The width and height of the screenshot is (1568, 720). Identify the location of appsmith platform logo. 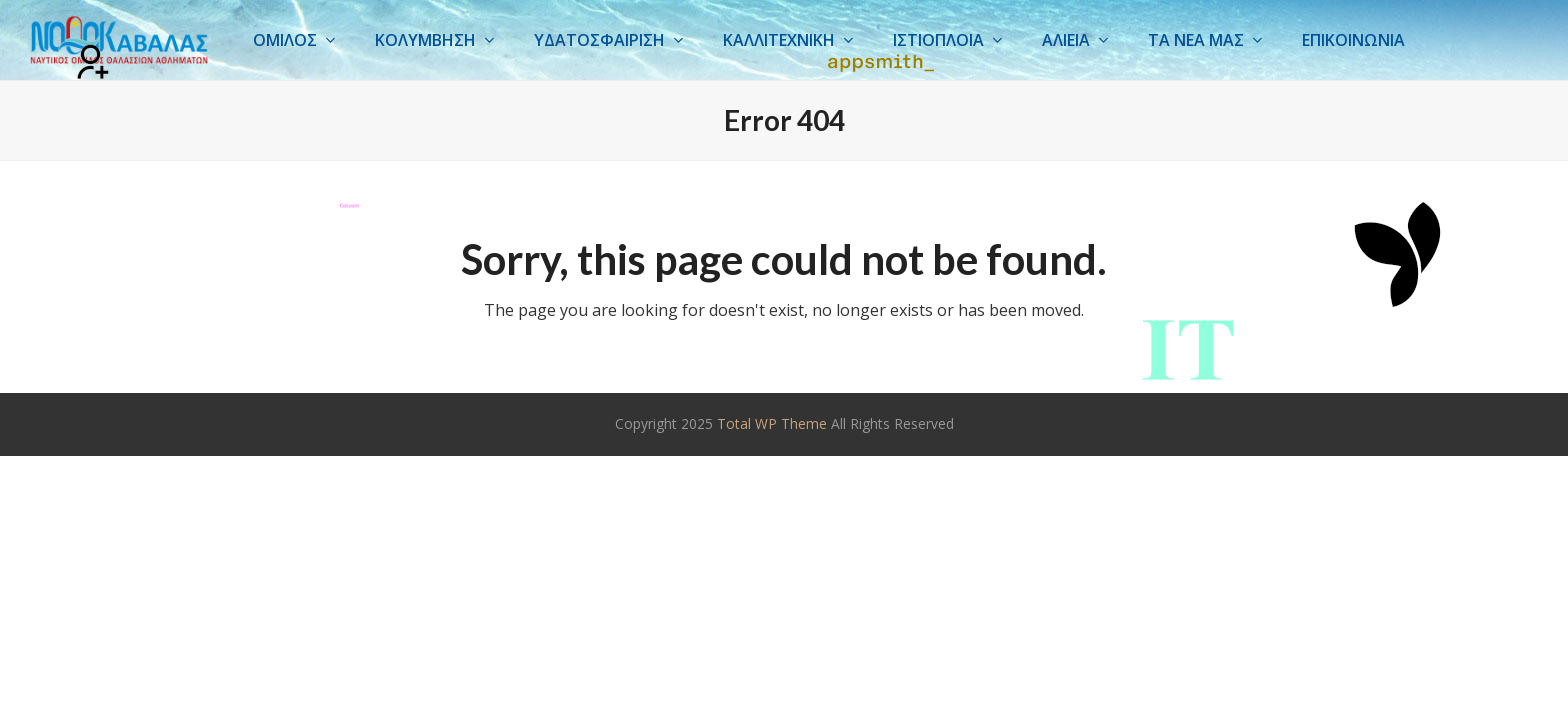
(881, 63).